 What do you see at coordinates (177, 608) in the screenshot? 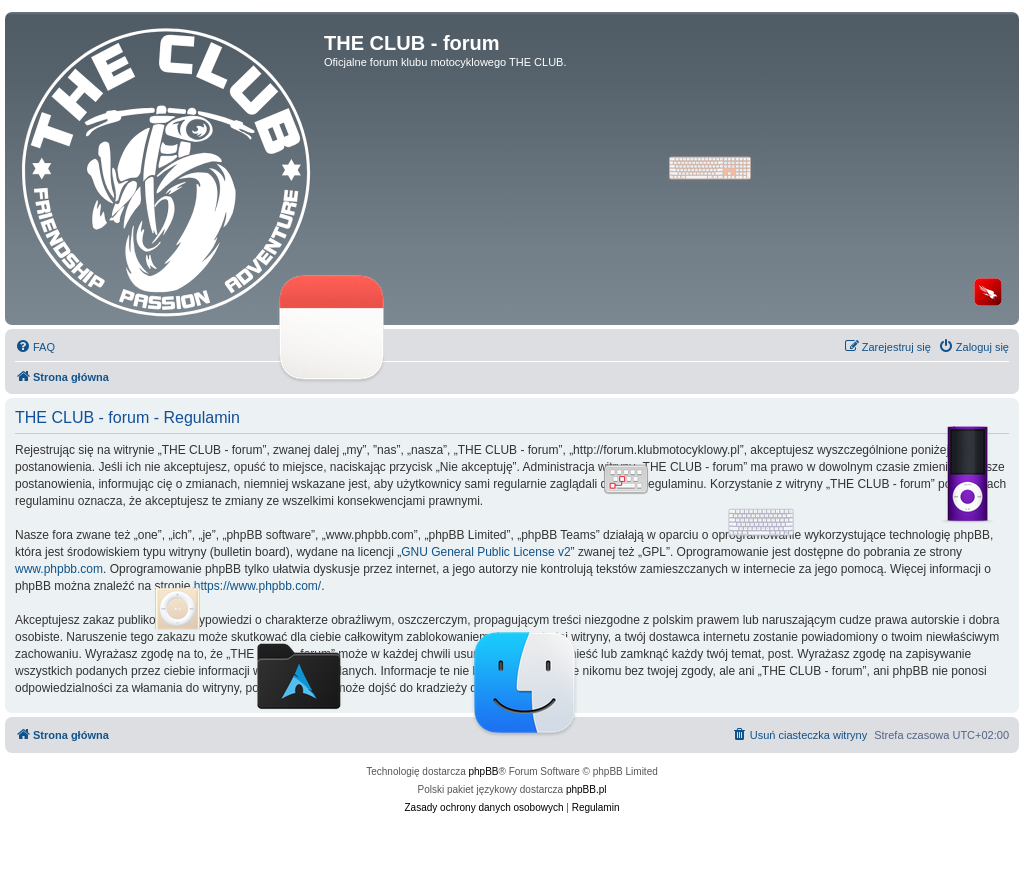
I see `iPod shuffle device in gold color` at bounding box center [177, 608].